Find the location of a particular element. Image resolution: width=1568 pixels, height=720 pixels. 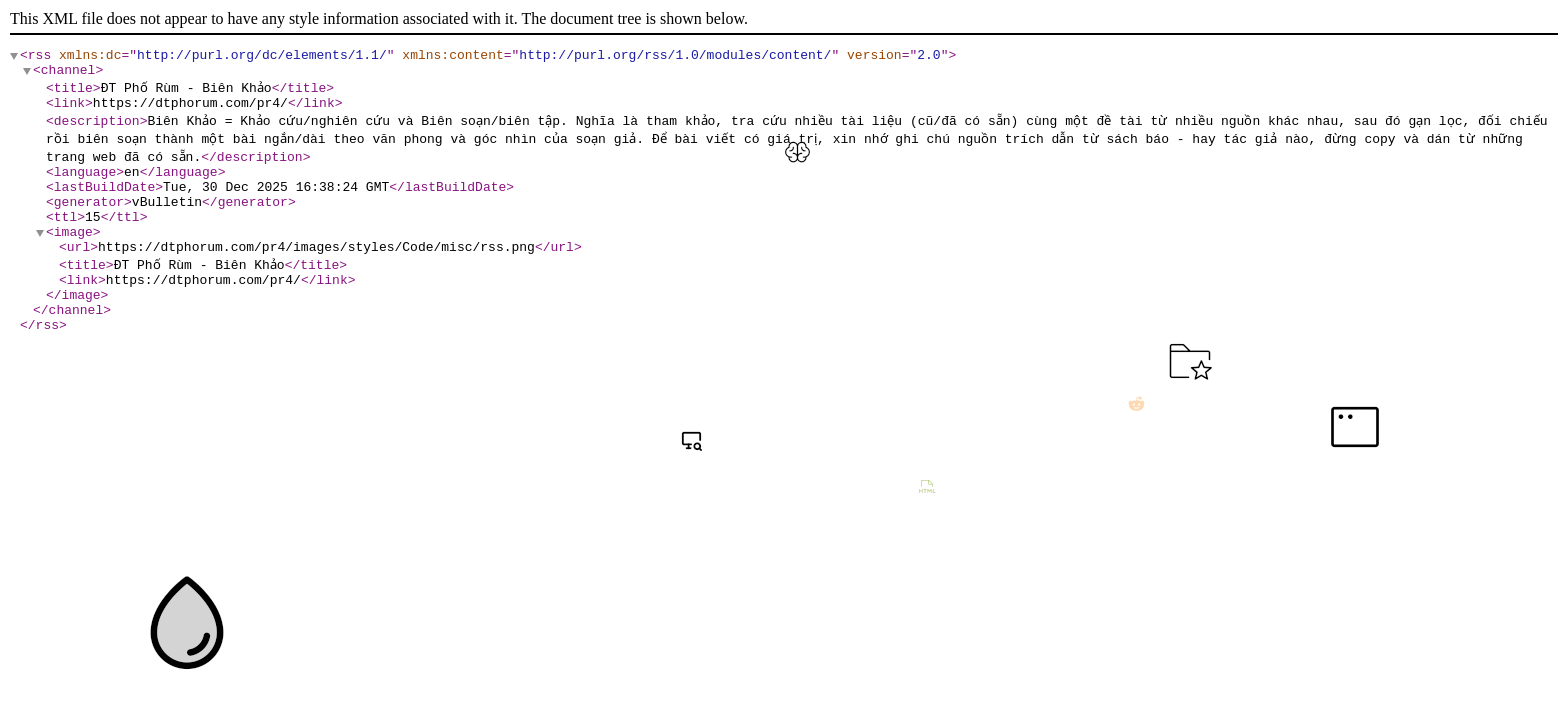

view or open an HTML file is located at coordinates (927, 487).